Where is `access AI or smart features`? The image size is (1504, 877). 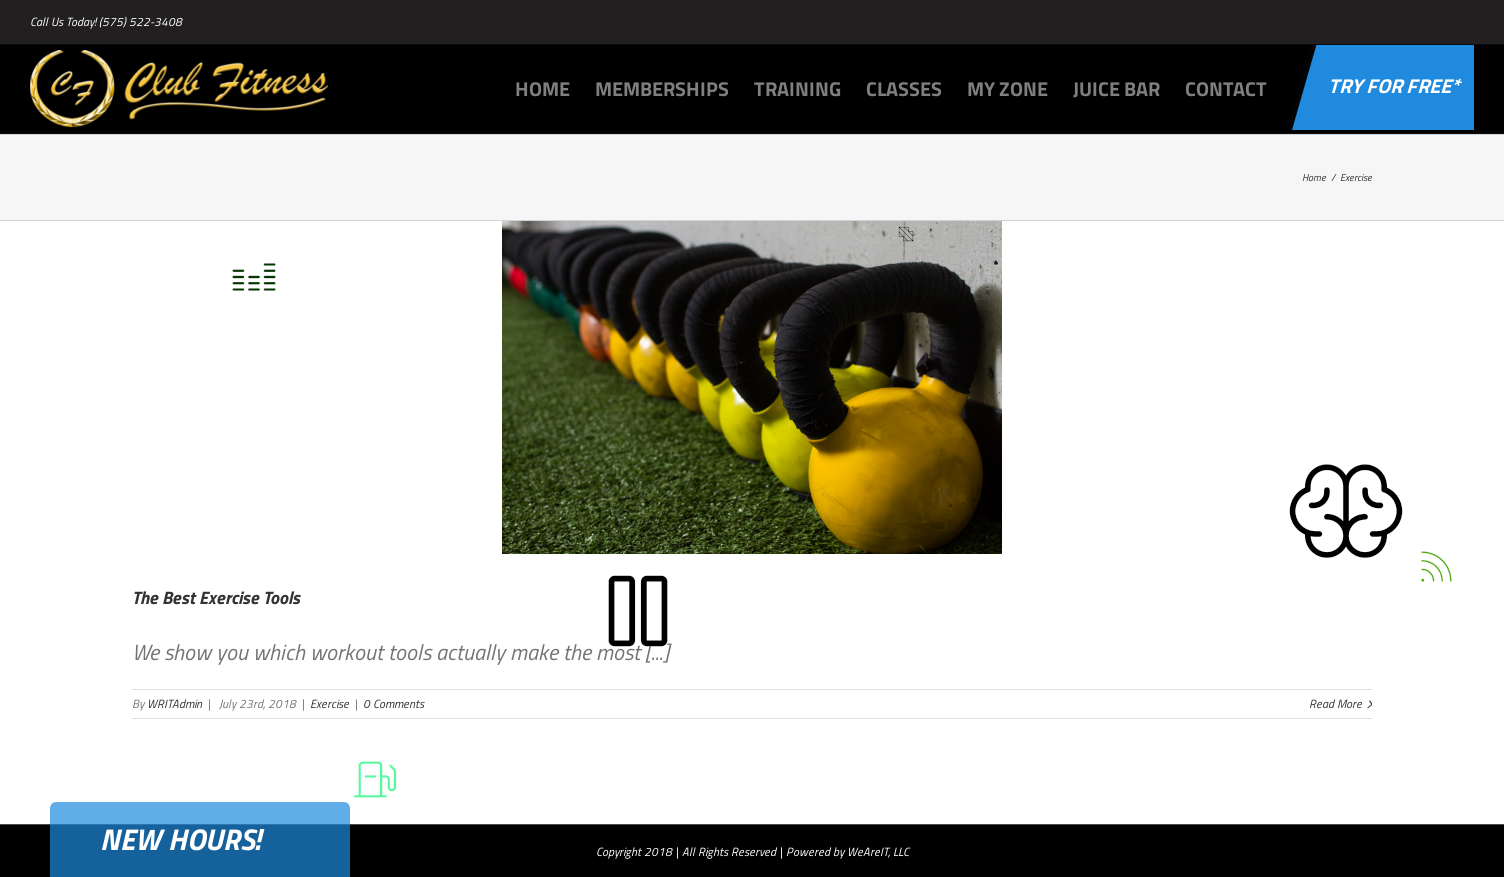 access AI or smart features is located at coordinates (1346, 513).